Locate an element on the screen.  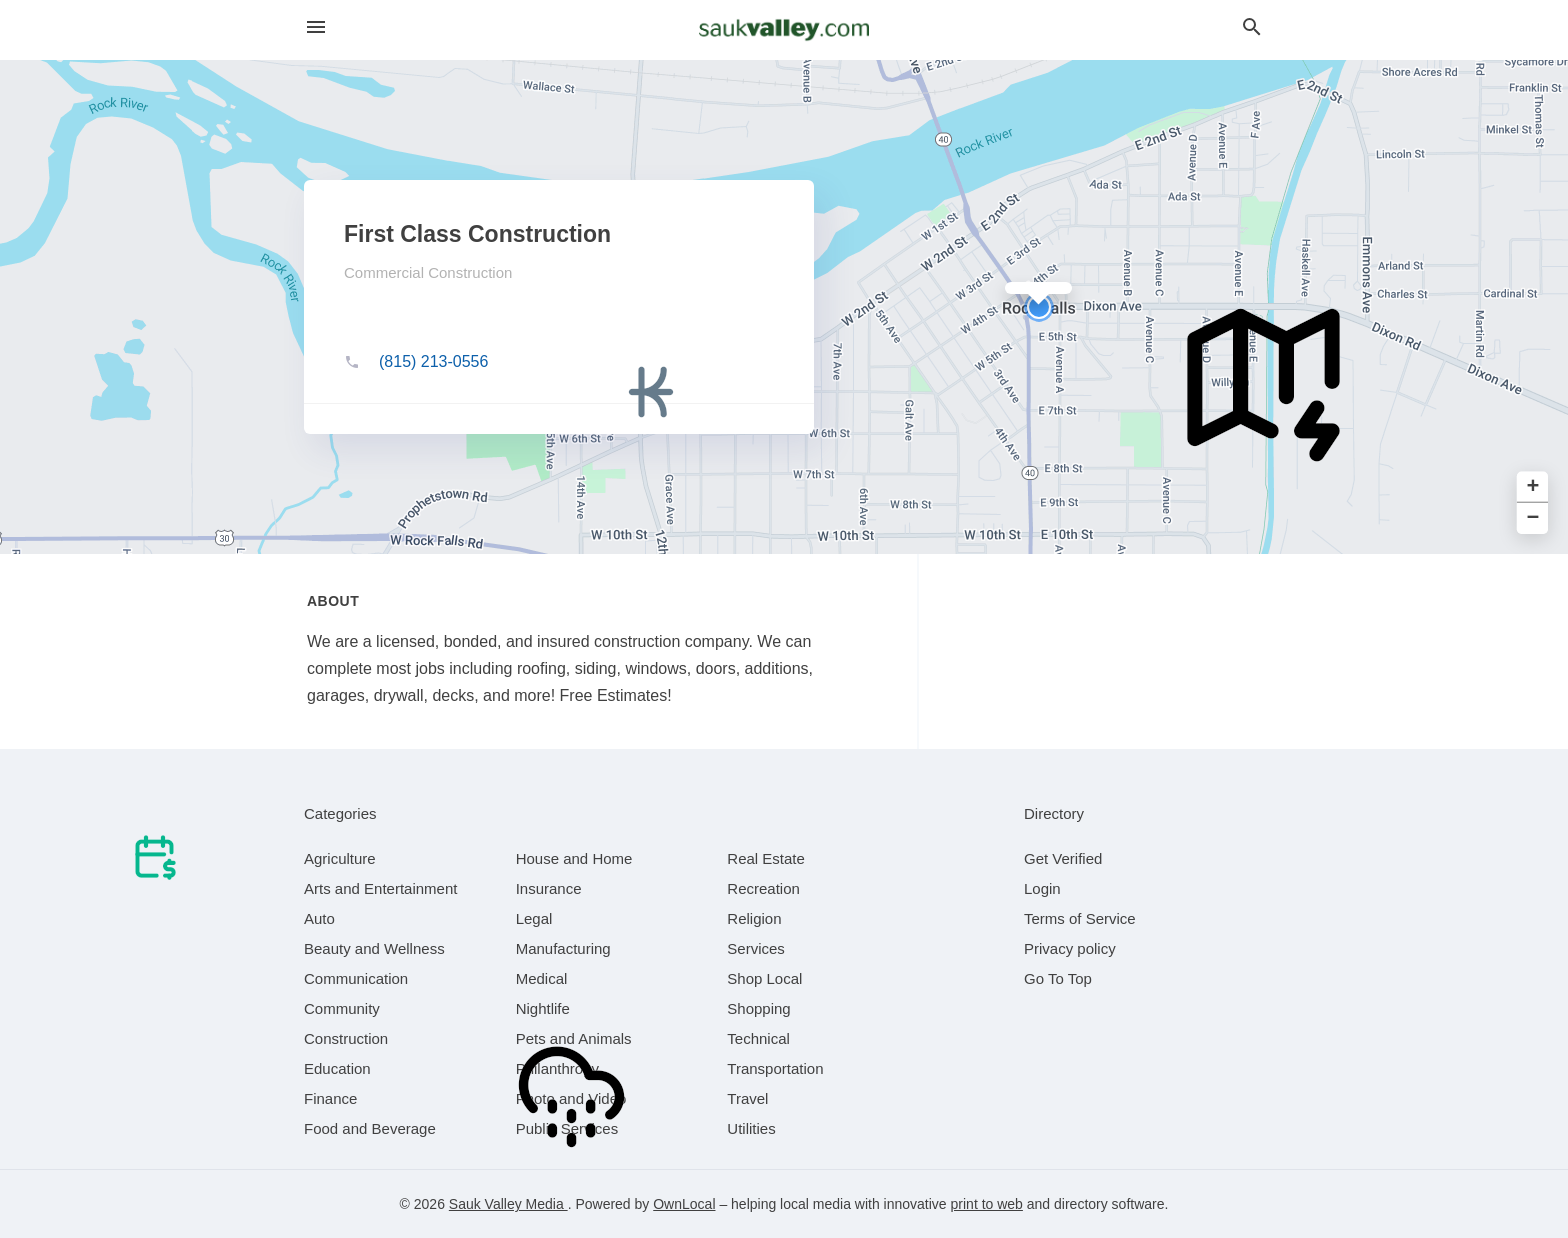
indicates Lao kip currency is located at coordinates (651, 392).